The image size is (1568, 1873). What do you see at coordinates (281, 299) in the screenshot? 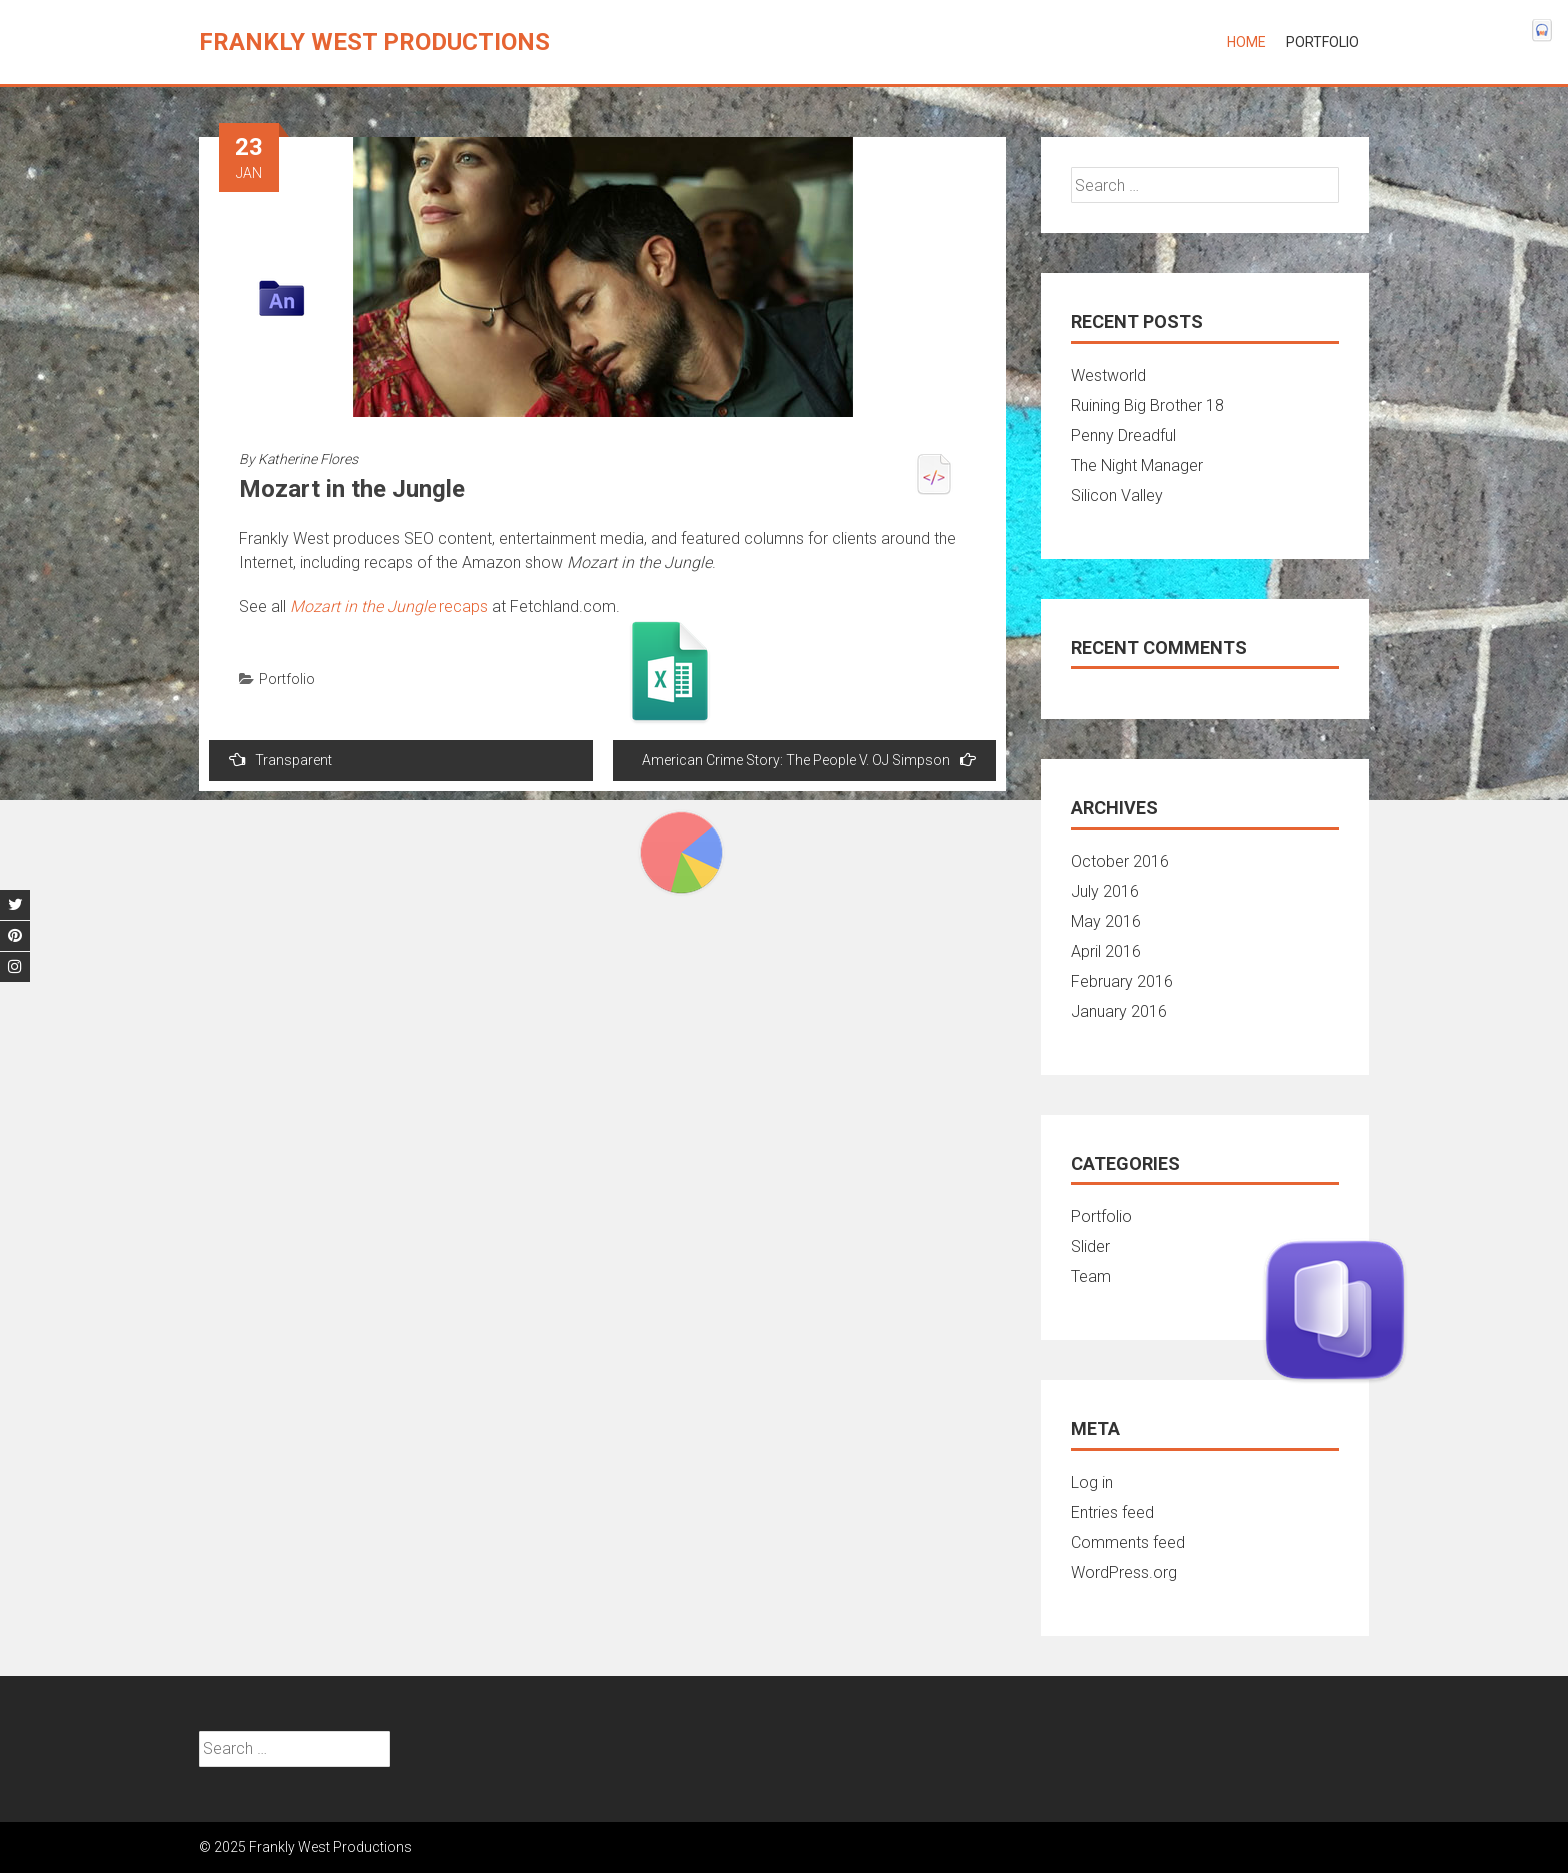
I see `open adobe animate project files folder` at bounding box center [281, 299].